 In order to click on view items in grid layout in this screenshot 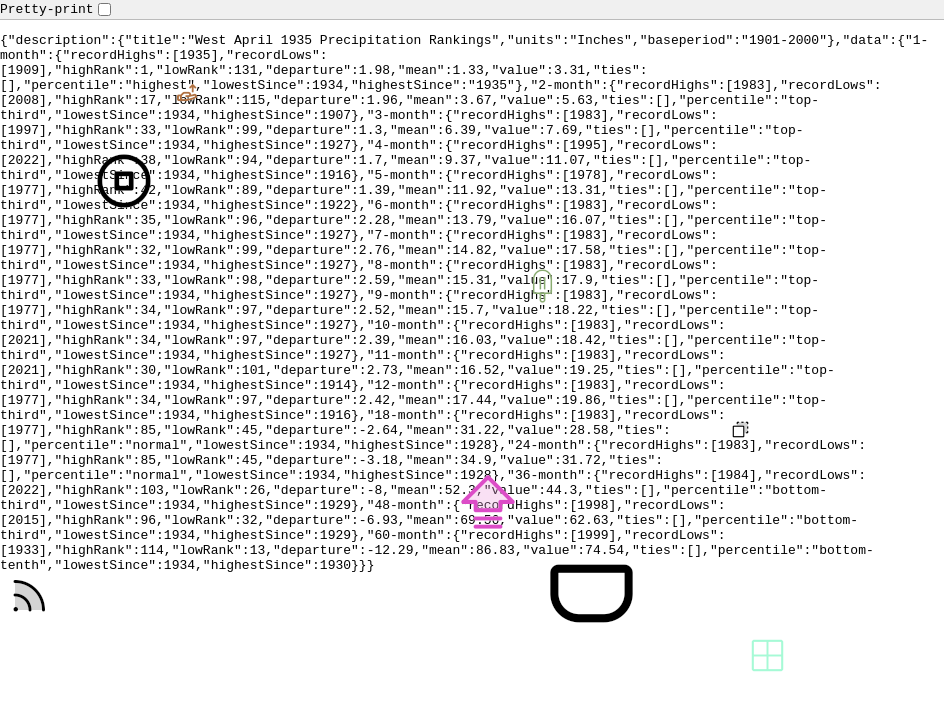, I will do `click(767, 655)`.